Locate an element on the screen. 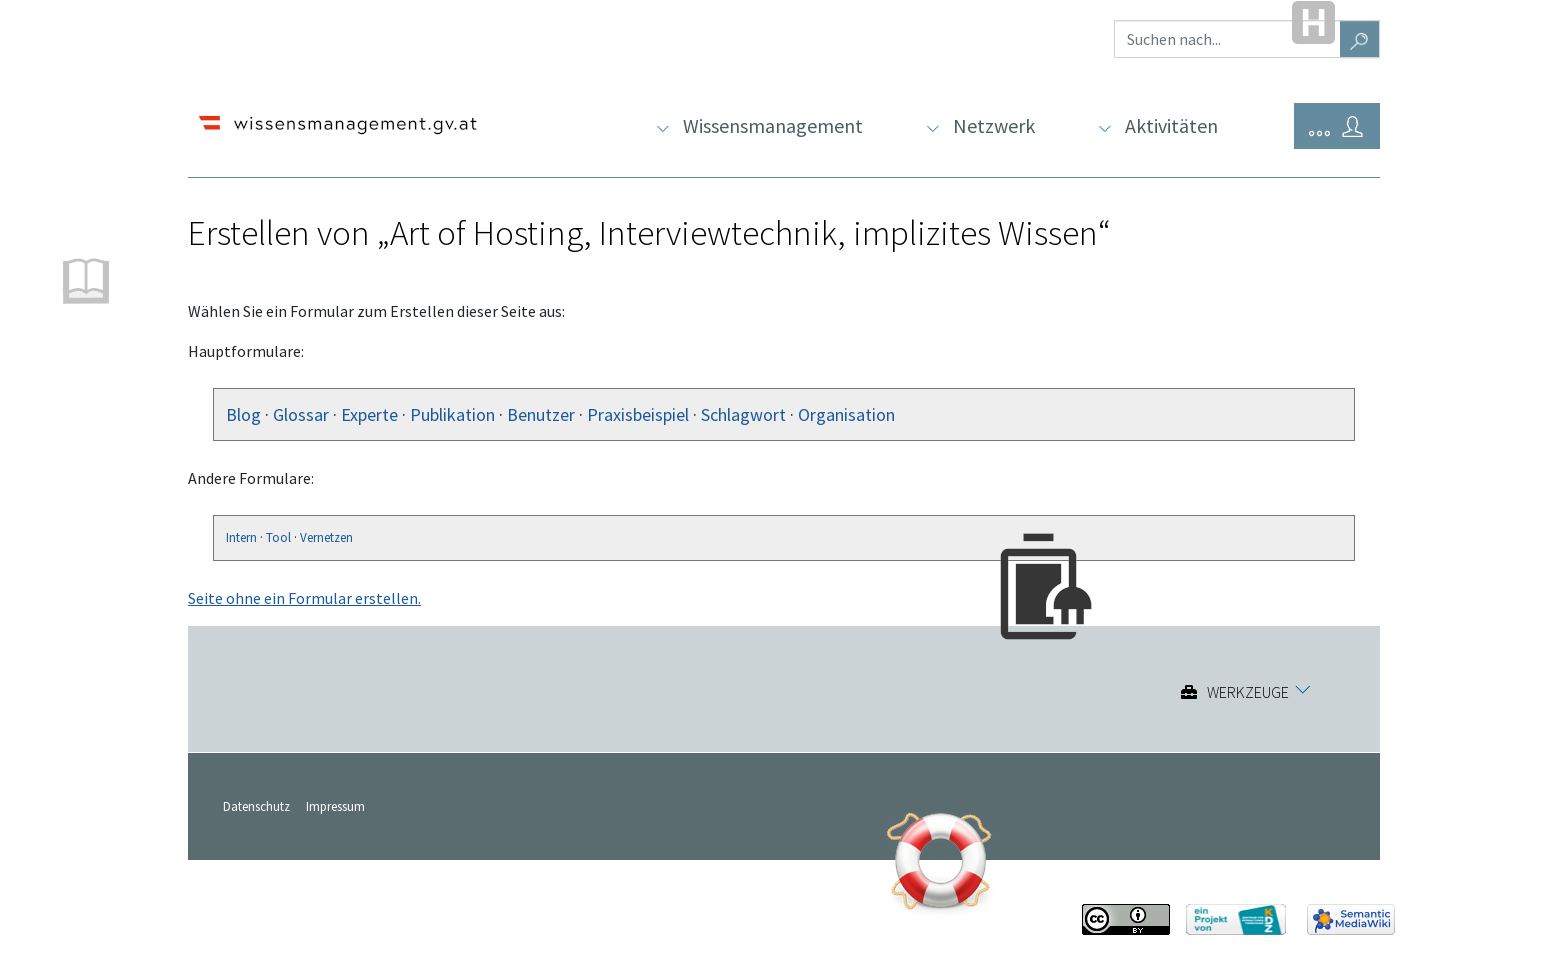 This screenshot has height=979, width=1568. access help documentation or support is located at coordinates (940, 862).